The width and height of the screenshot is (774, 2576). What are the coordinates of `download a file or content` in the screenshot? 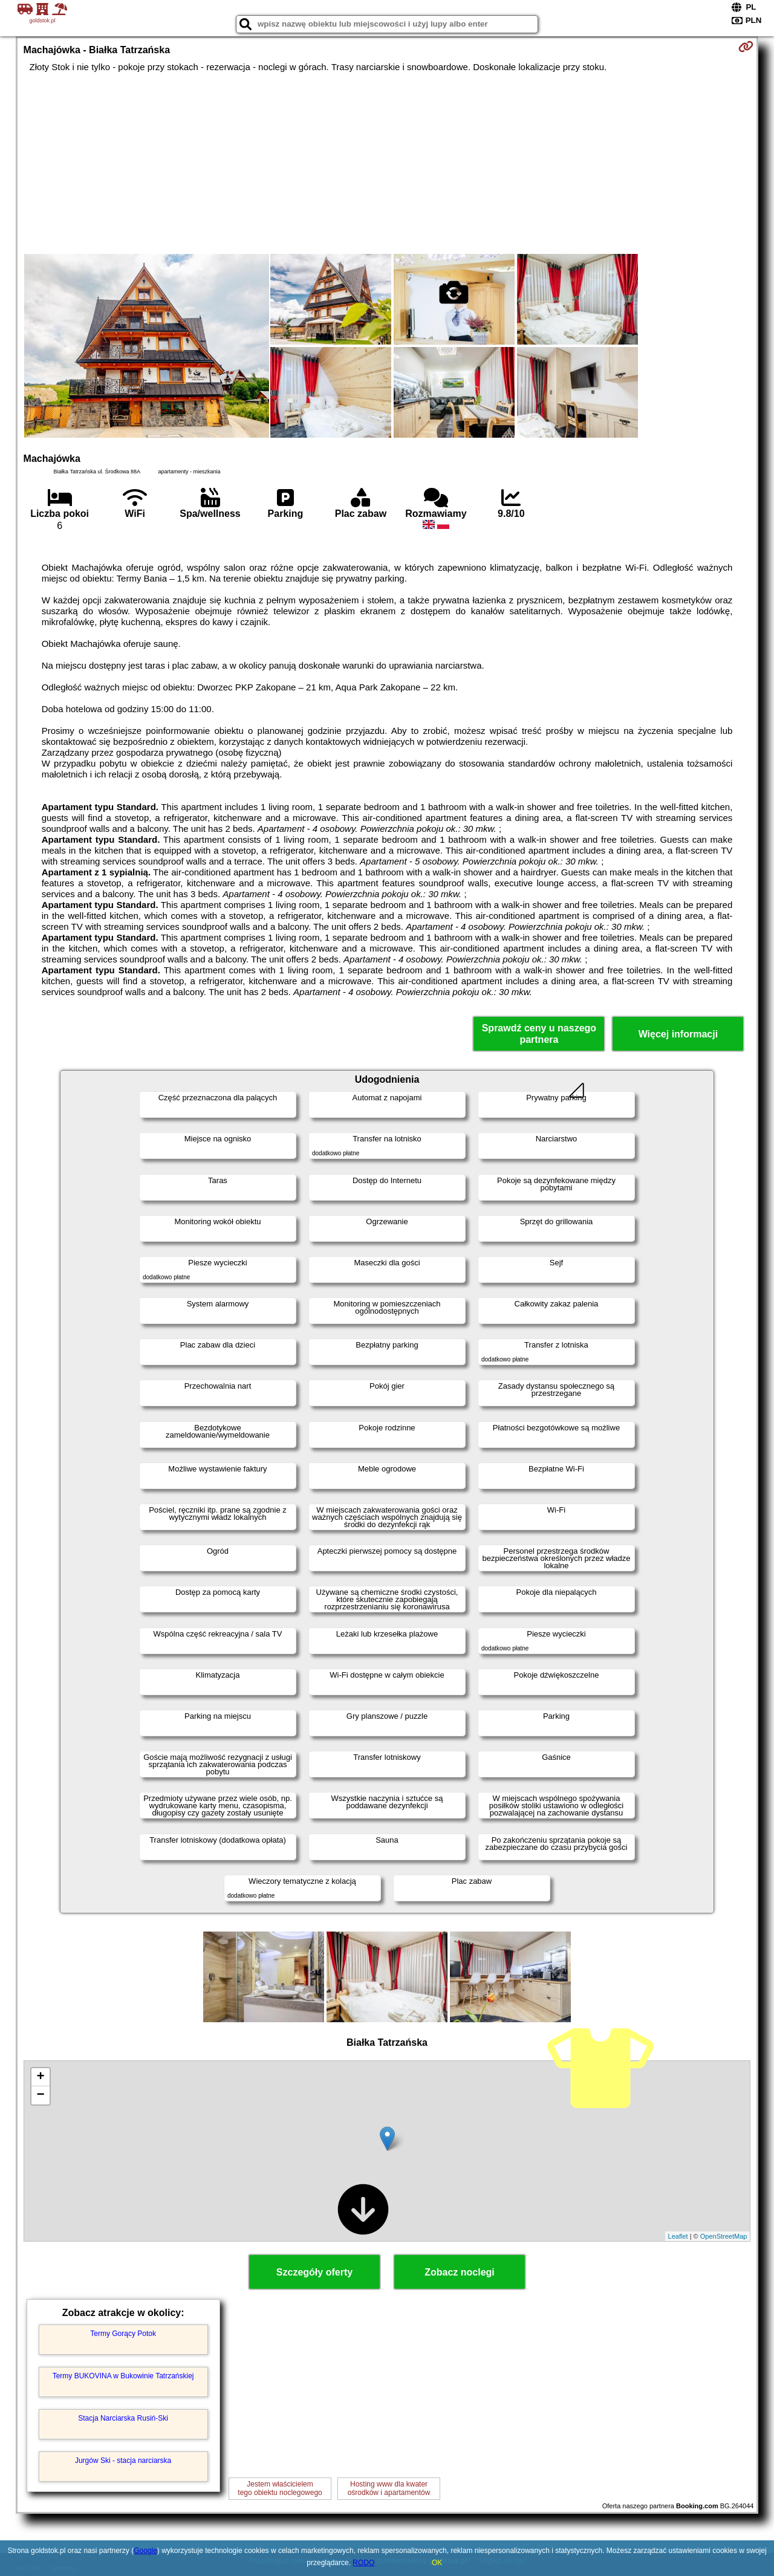 It's located at (363, 2209).